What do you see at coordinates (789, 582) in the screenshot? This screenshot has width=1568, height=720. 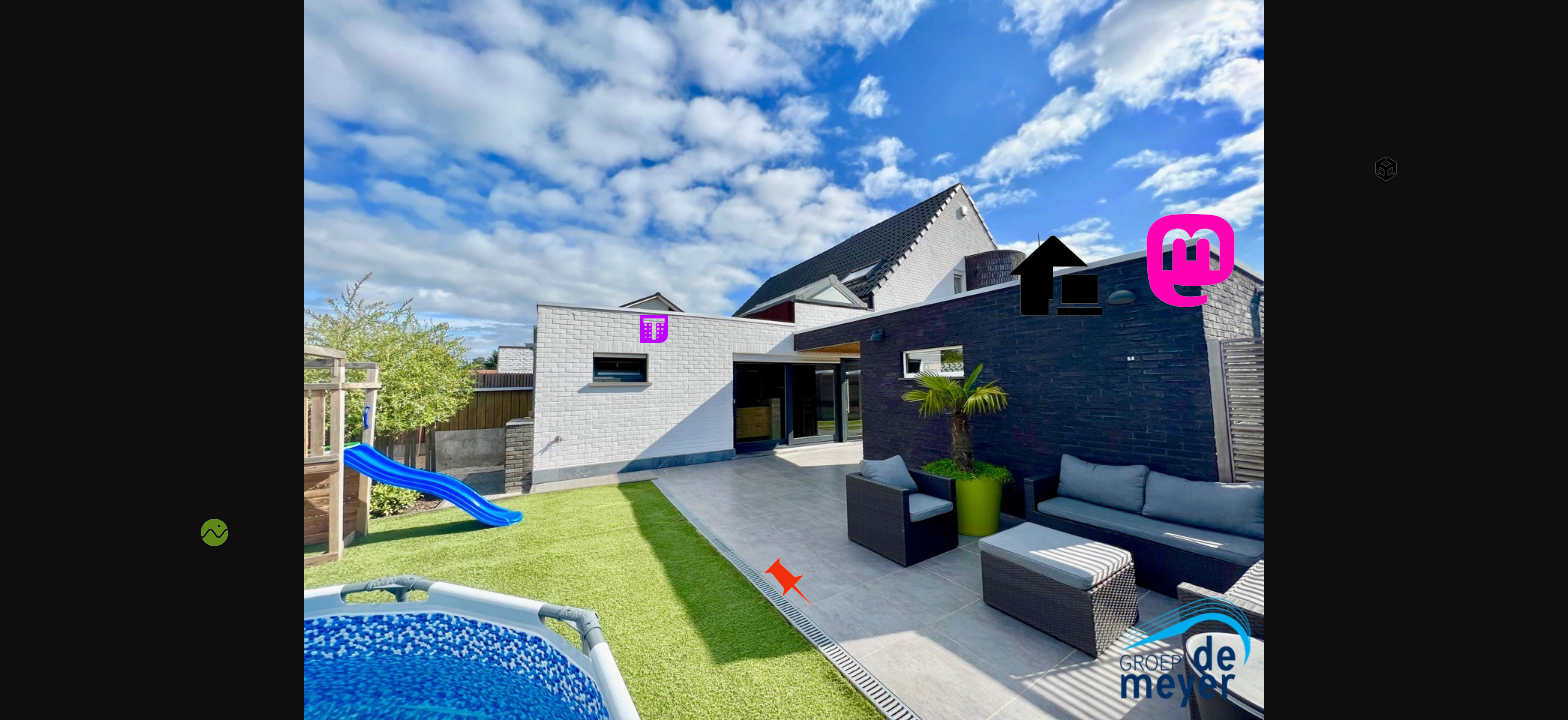 I see `visit pinboard bookmarking service` at bounding box center [789, 582].